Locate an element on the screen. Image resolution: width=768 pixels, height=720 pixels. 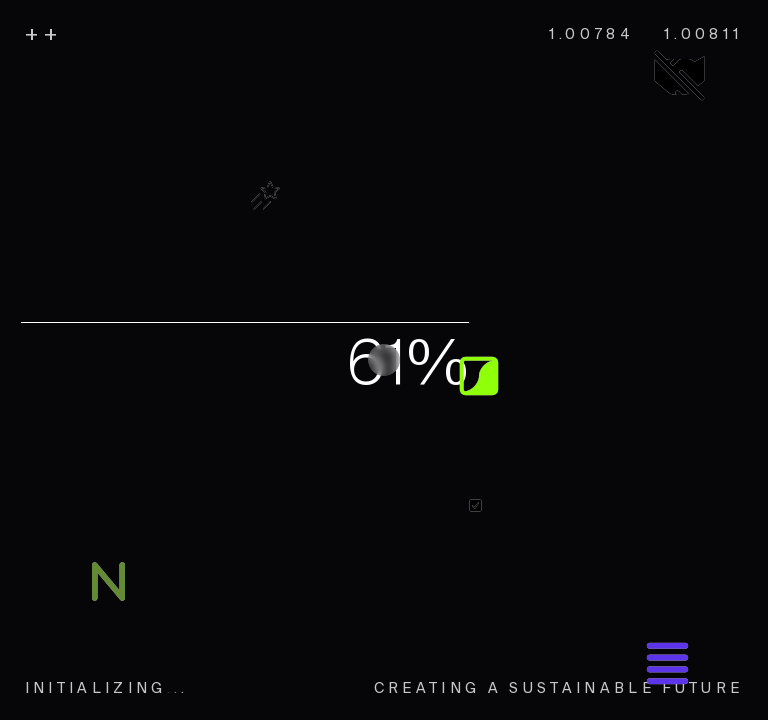
adjust display contrast settings is located at coordinates (479, 376).